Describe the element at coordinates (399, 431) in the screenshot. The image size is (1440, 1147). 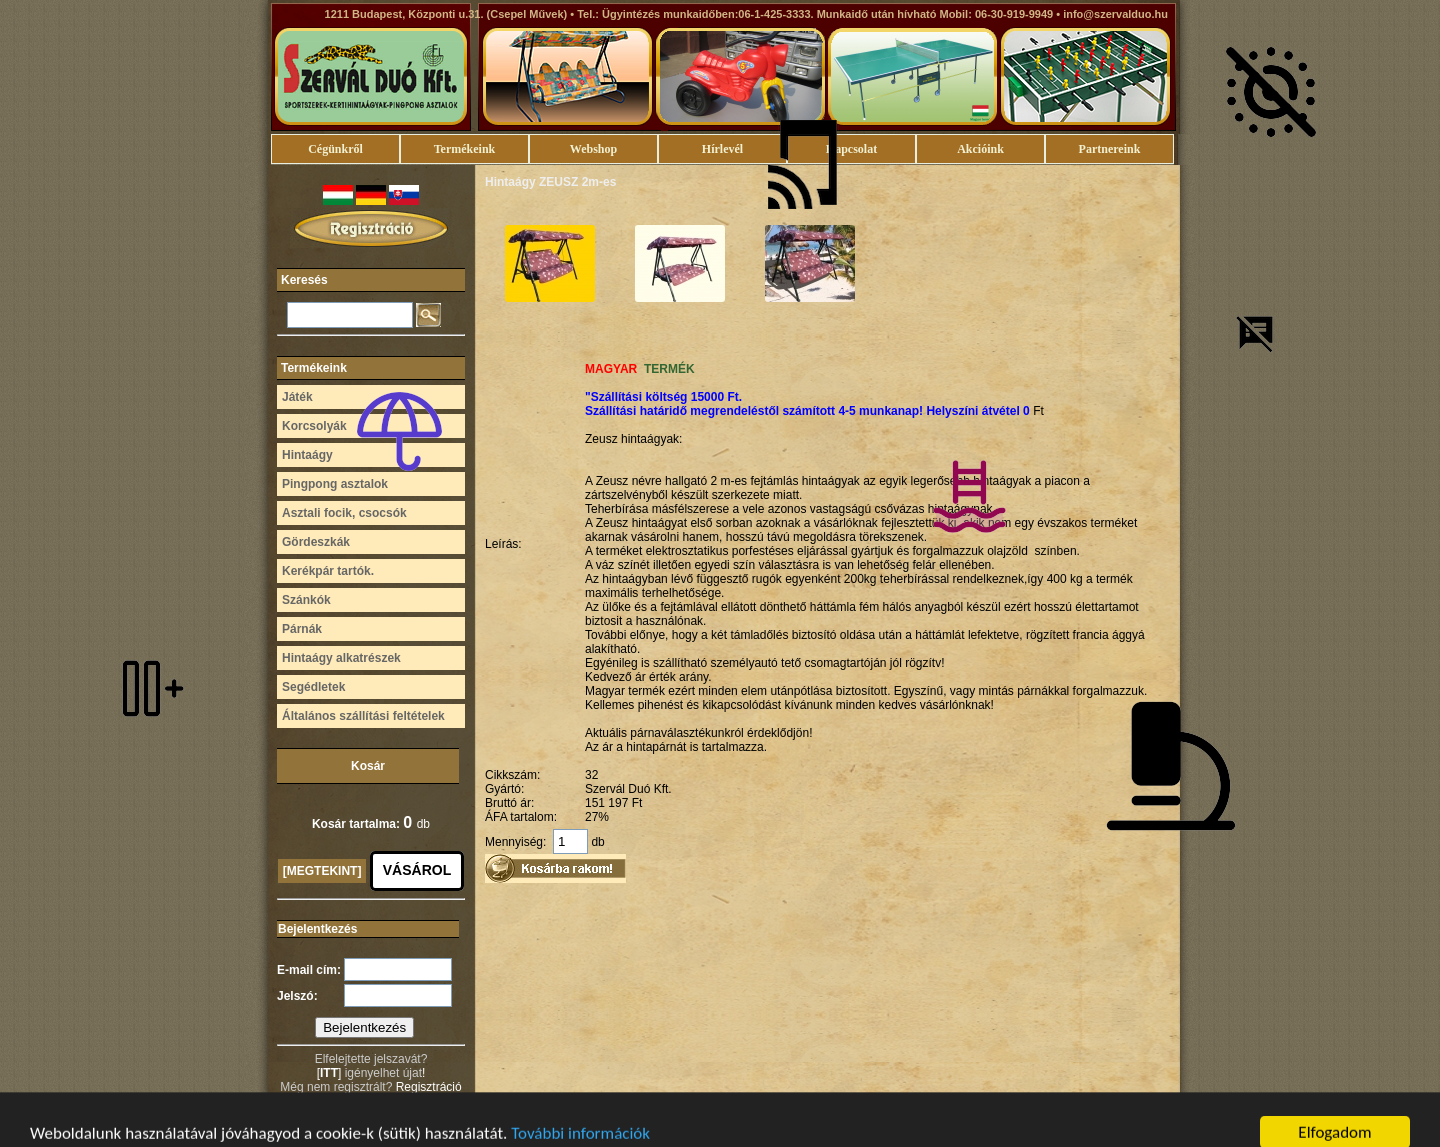
I see `view weather protection or rain forecast` at that location.